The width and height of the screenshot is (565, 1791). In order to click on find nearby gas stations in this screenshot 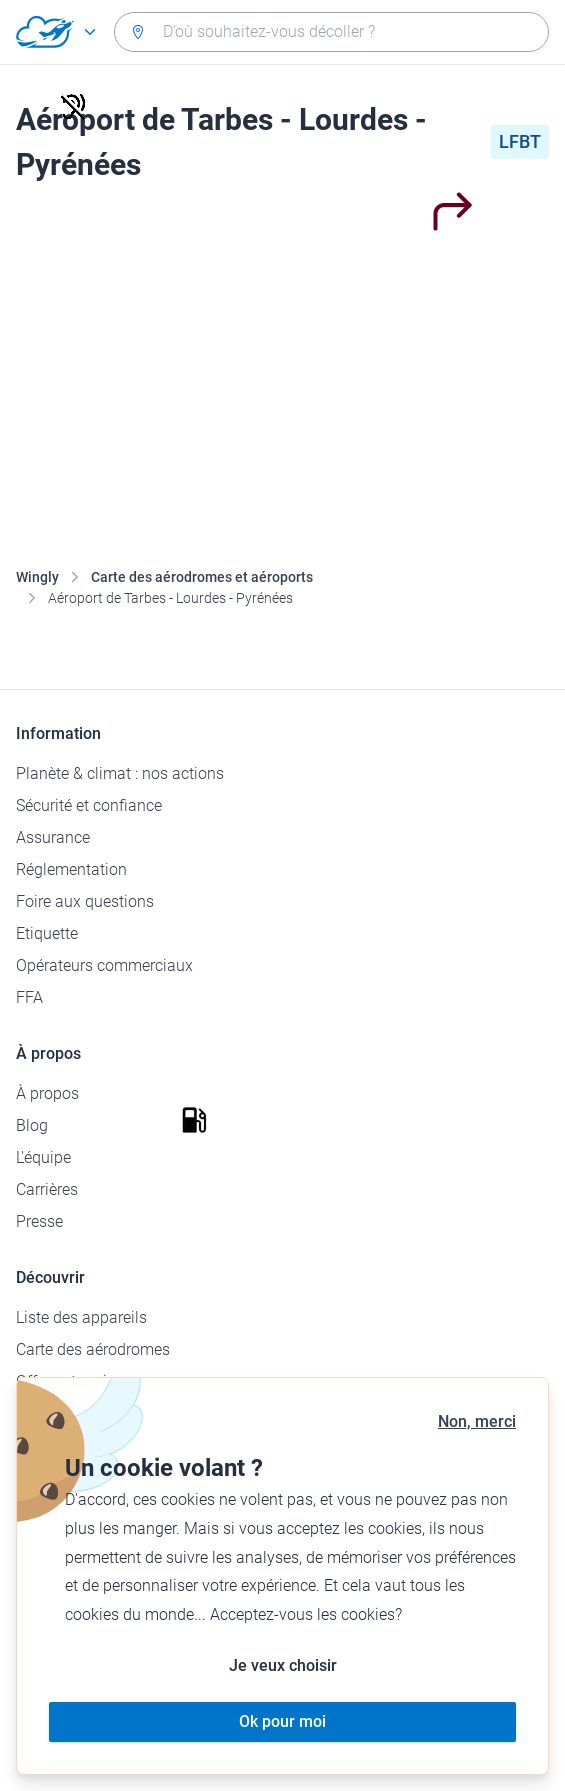, I will do `click(194, 1120)`.